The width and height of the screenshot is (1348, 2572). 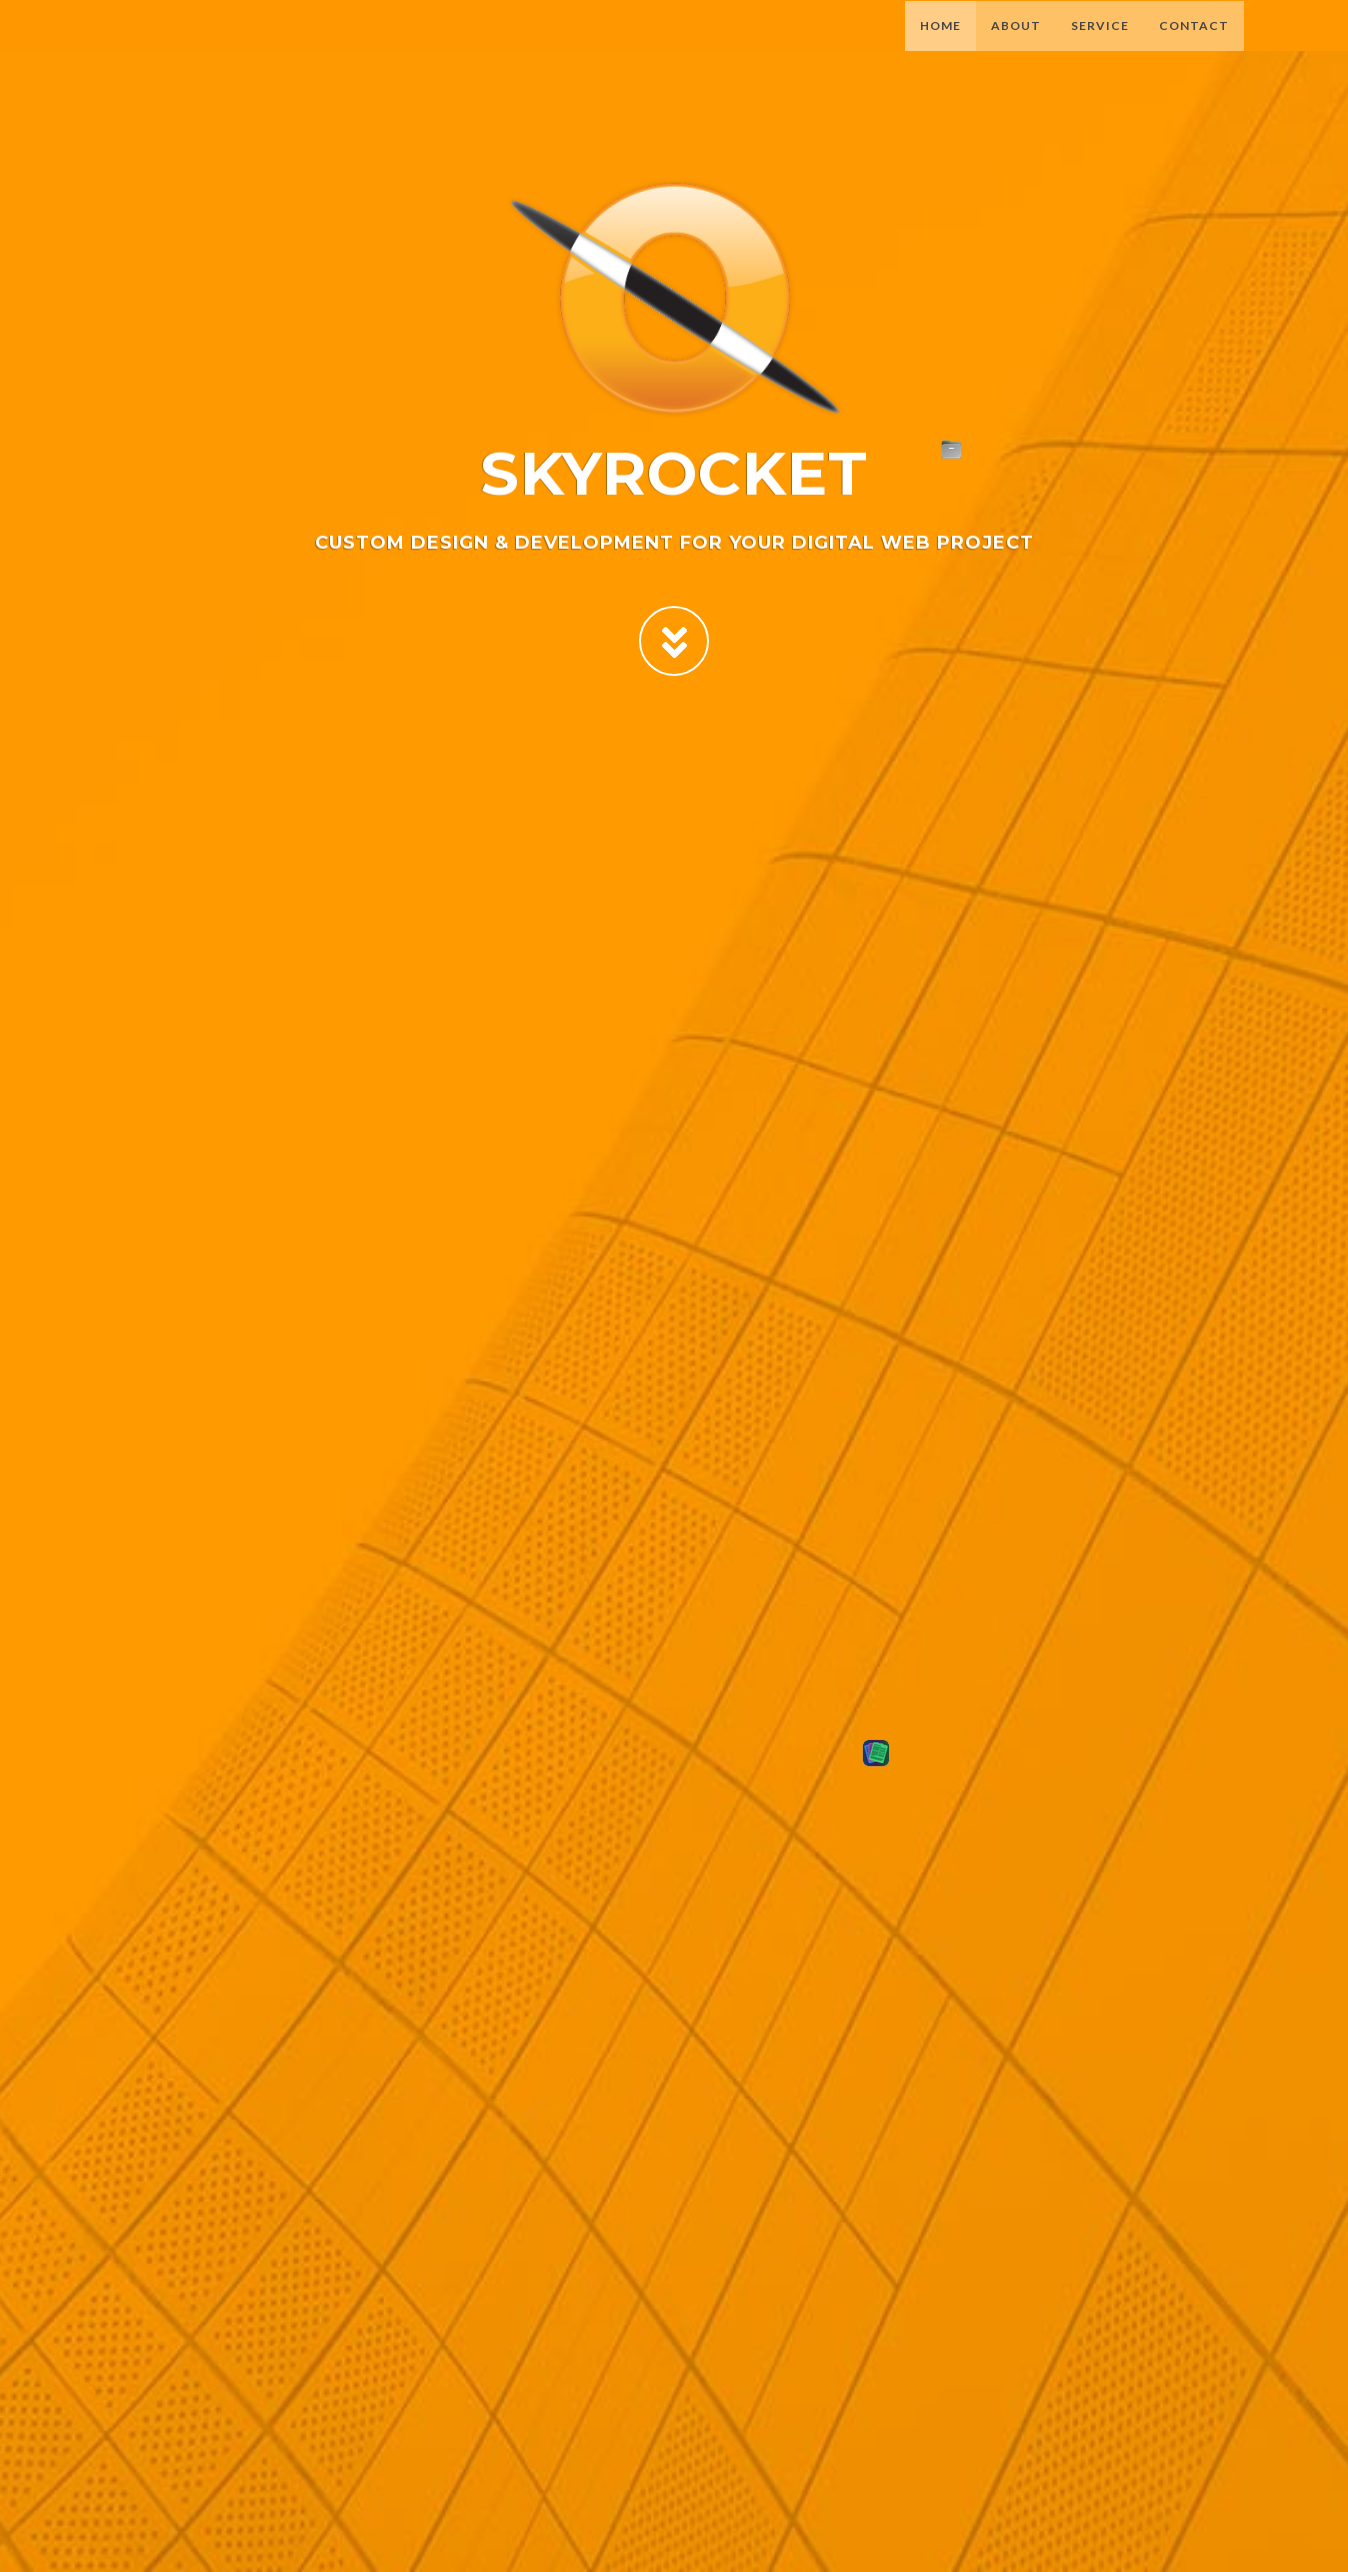 What do you see at coordinates (951, 449) in the screenshot?
I see `open the file manager application` at bounding box center [951, 449].